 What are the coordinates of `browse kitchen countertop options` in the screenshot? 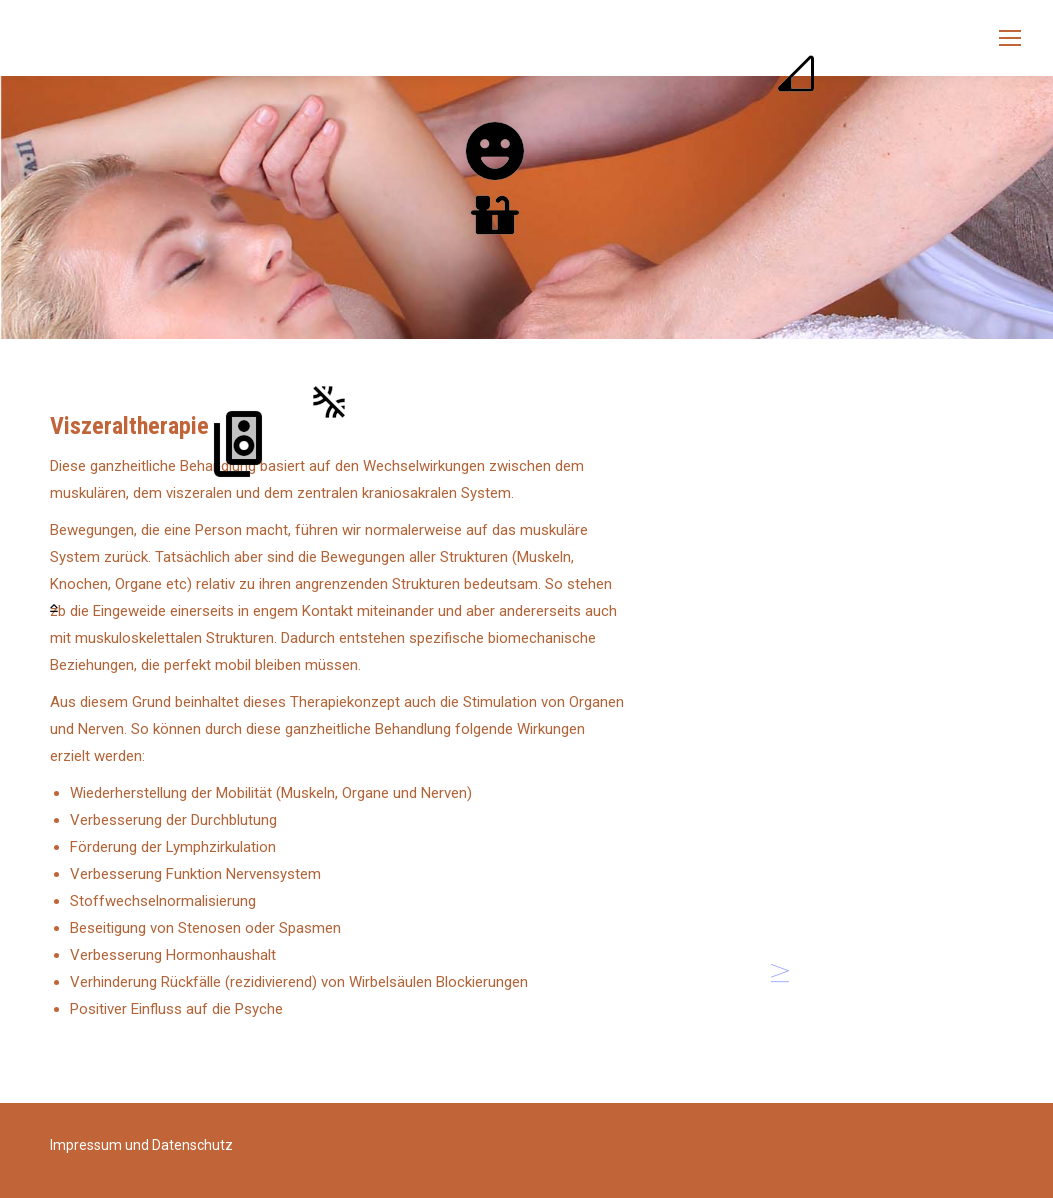 It's located at (495, 215).